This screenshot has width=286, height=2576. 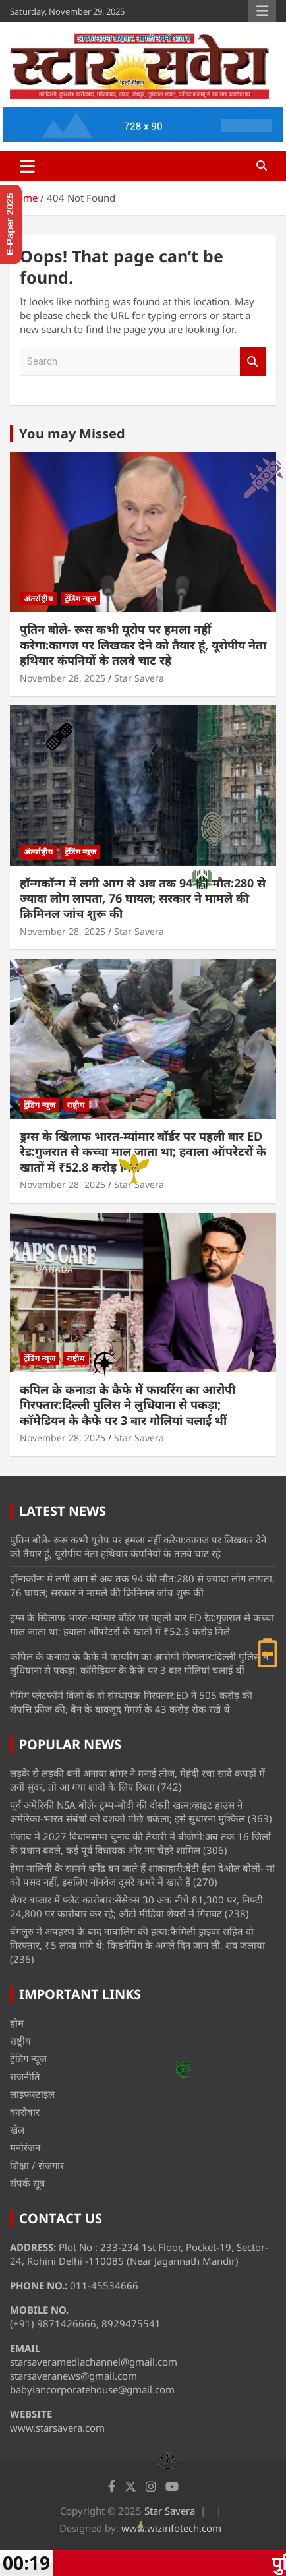 I want to click on indicates new growth or beginner status, so click(x=134, y=1168).